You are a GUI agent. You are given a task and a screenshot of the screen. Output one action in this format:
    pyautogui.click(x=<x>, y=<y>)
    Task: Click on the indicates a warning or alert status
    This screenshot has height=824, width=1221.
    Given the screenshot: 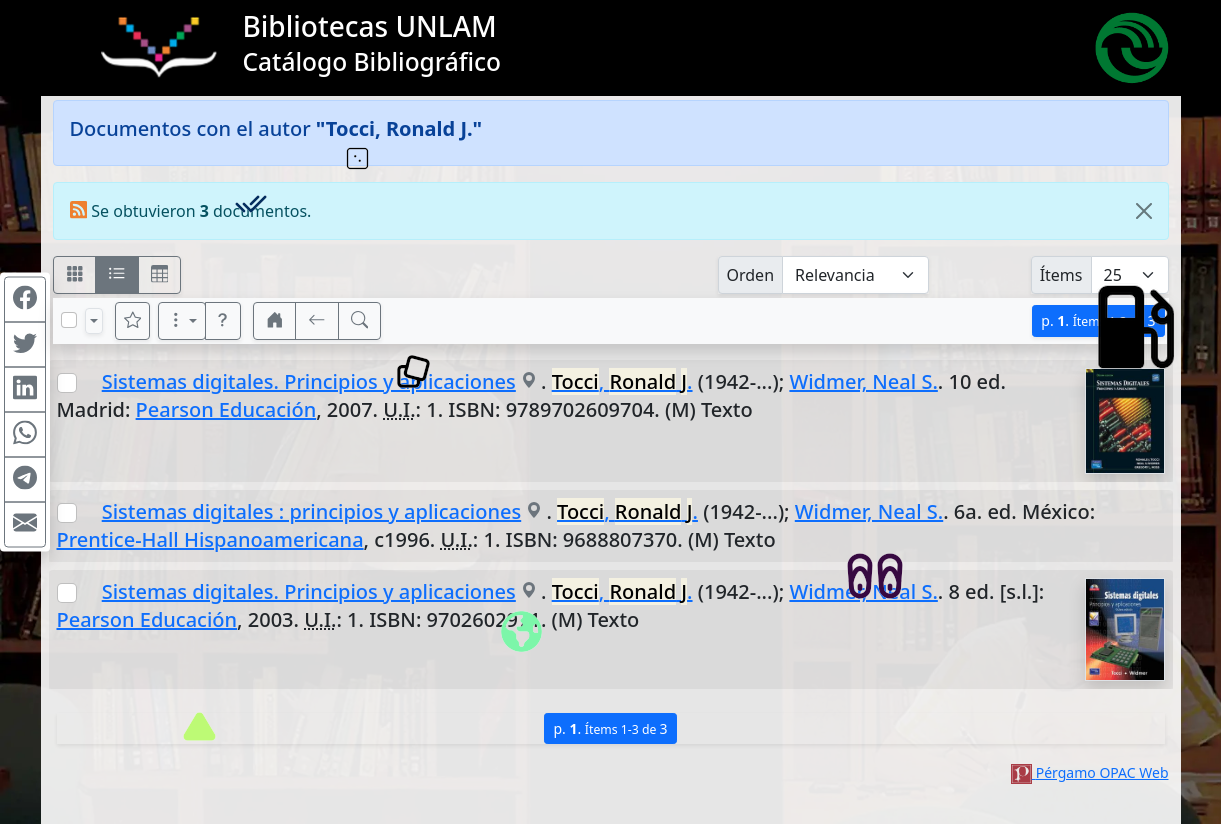 What is the action you would take?
    pyautogui.click(x=199, y=727)
    